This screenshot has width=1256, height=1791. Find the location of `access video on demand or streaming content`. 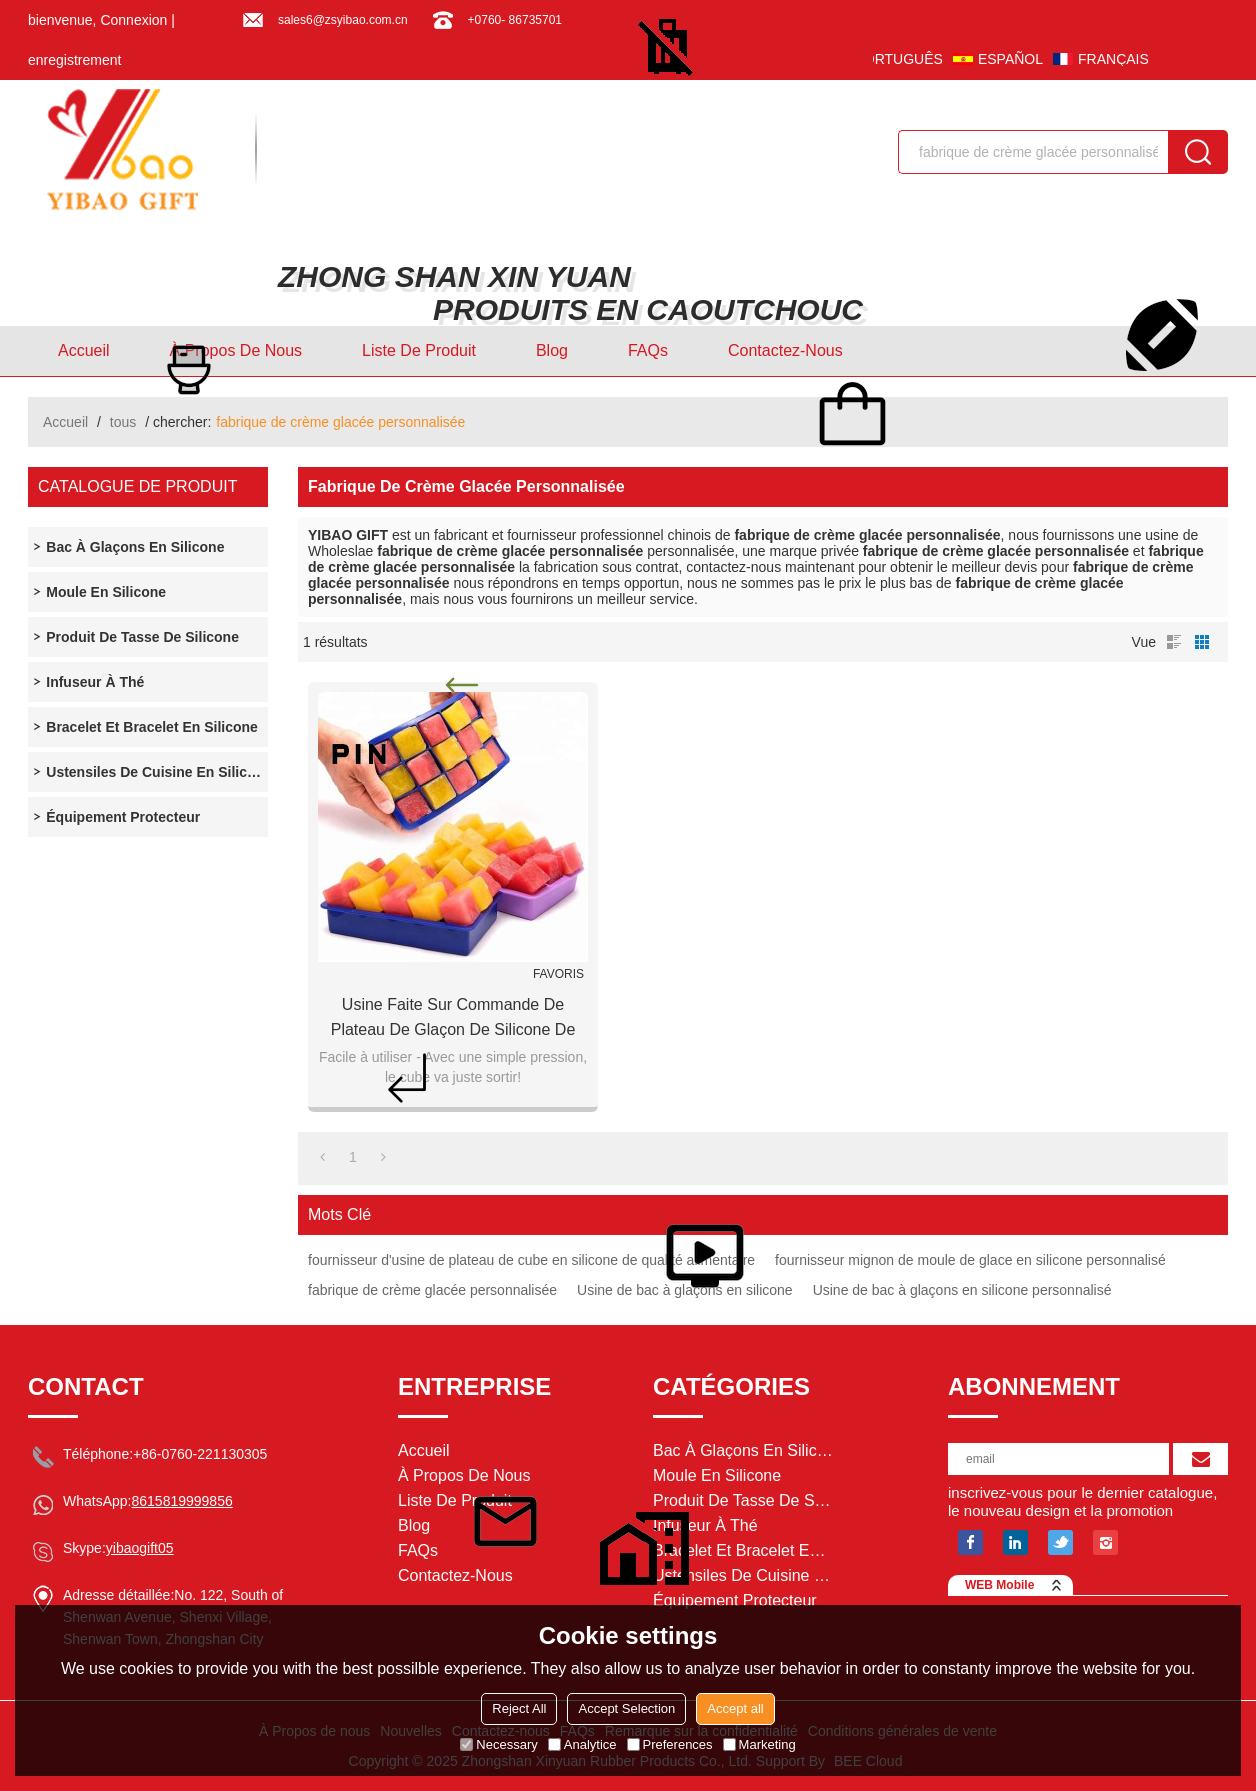

access video on demand or streaming content is located at coordinates (705, 1256).